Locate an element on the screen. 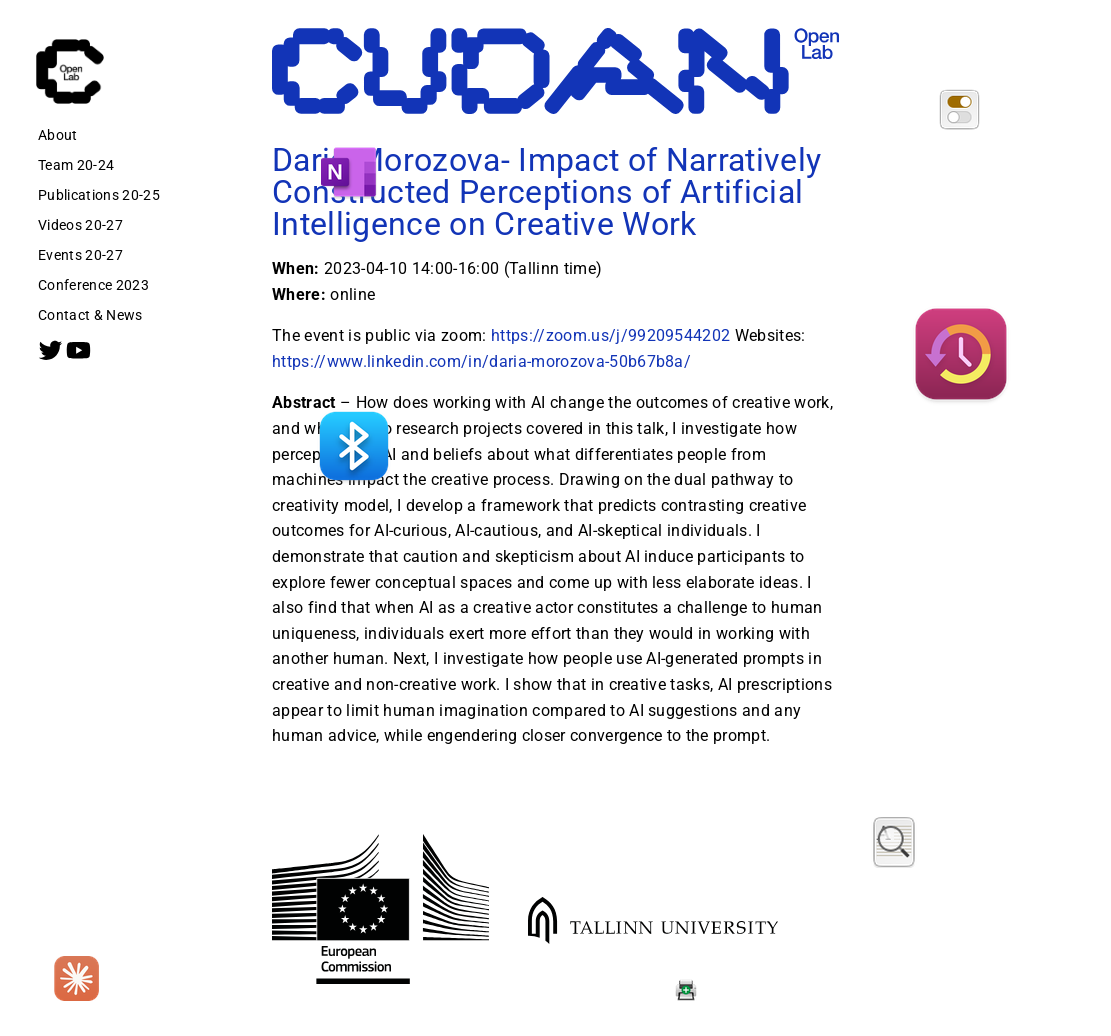  open bluetooth settings is located at coordinates (354, 446).